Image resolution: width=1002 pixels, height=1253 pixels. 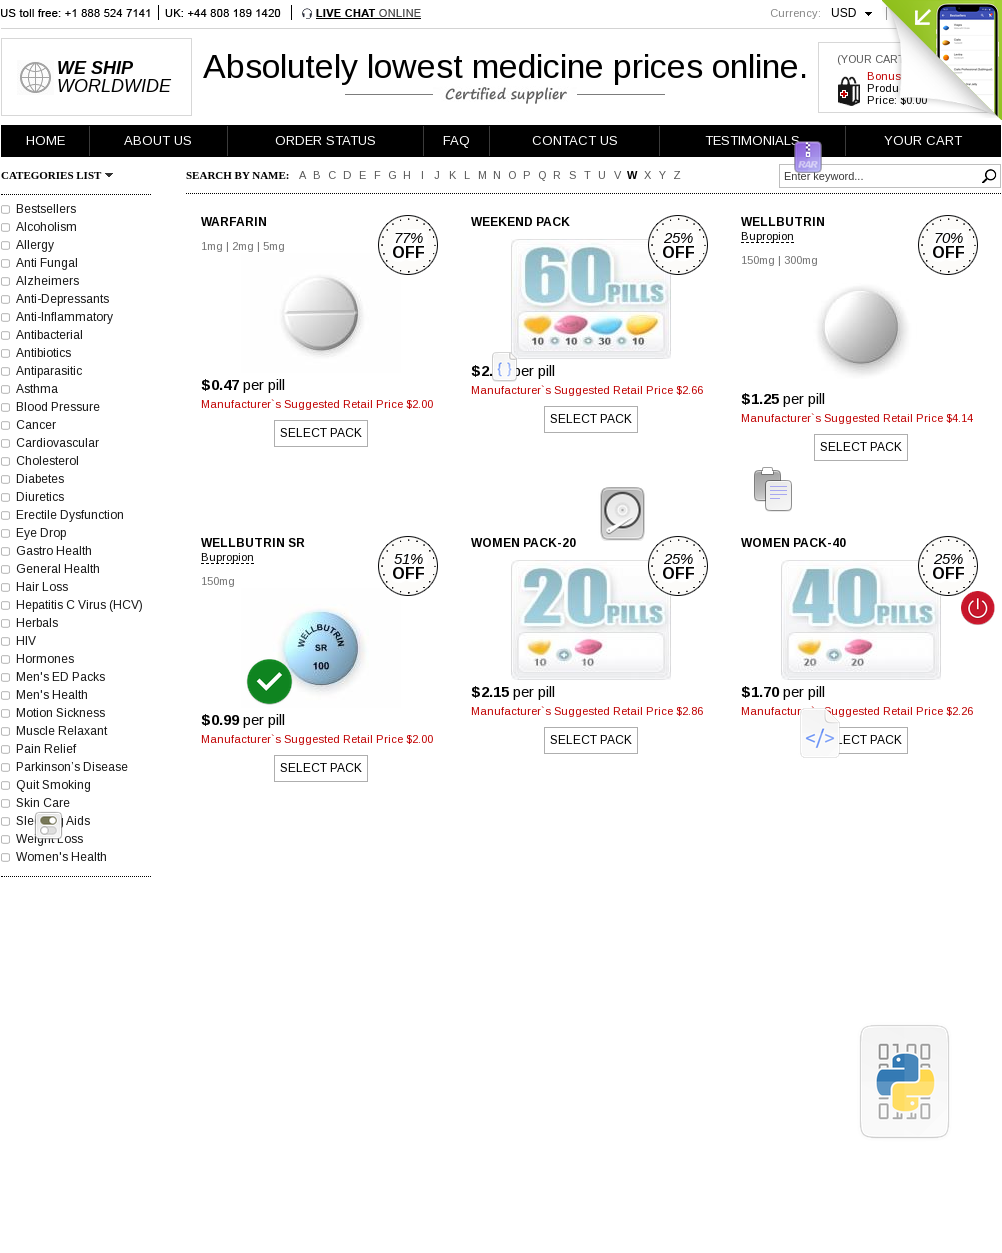 What do you see at coordinates (808, 157) in the screenshot?
I see `a compressed RAR archive file` at bounding box center [808, 157].